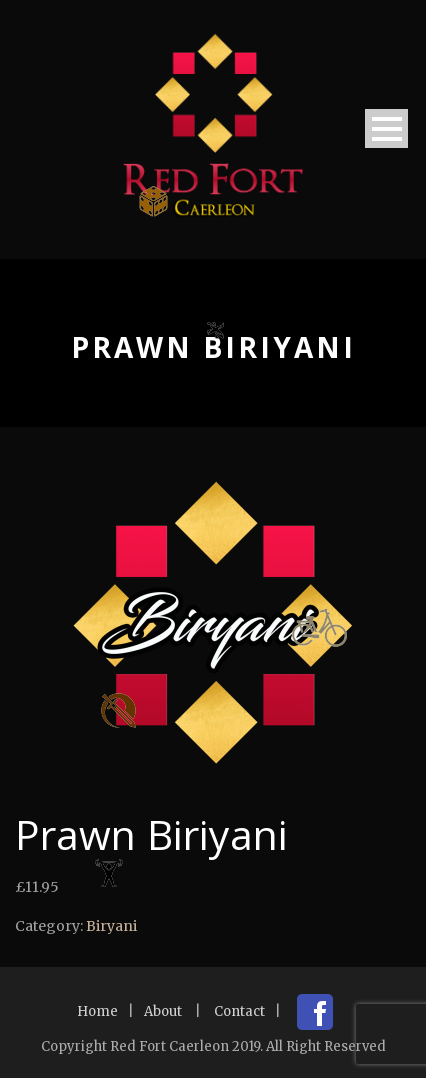 The width and height of the screenshot is (426, 1078). I want to click on select bicycle as transportation mode, so click(319, 627).